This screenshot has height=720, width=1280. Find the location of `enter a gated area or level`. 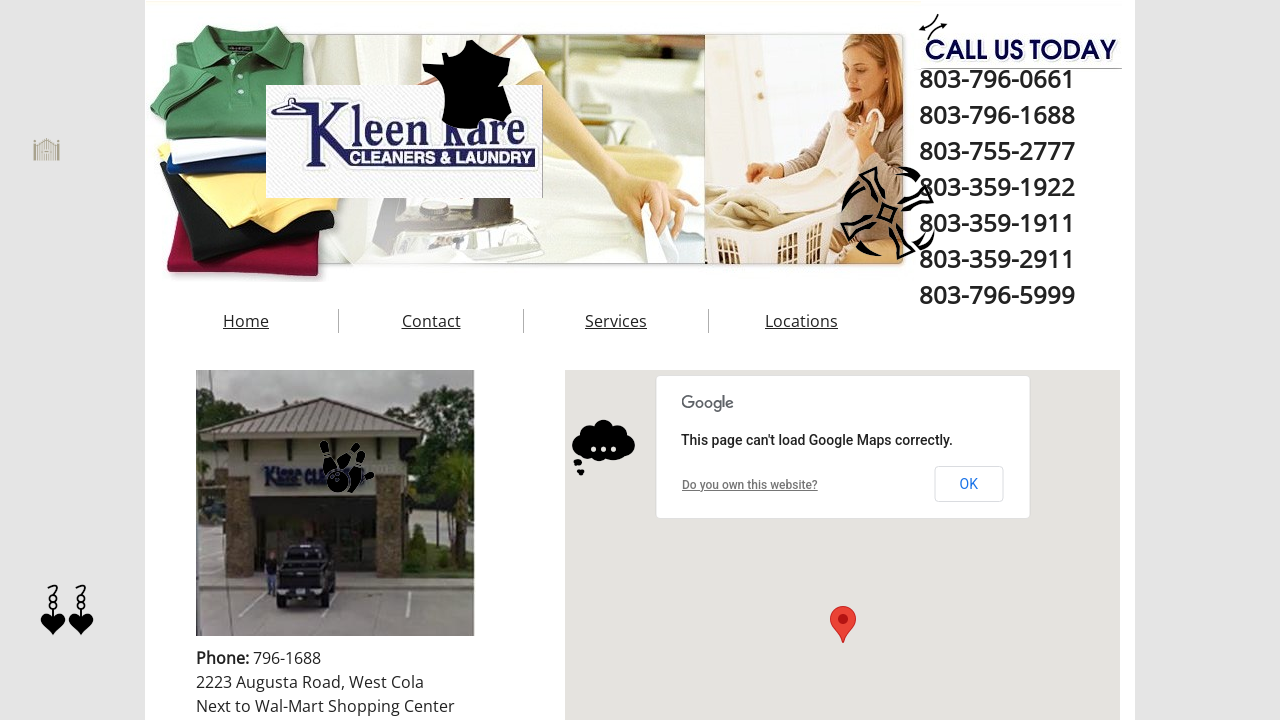

enter a gated area or level is located at coordinates (46, 147).